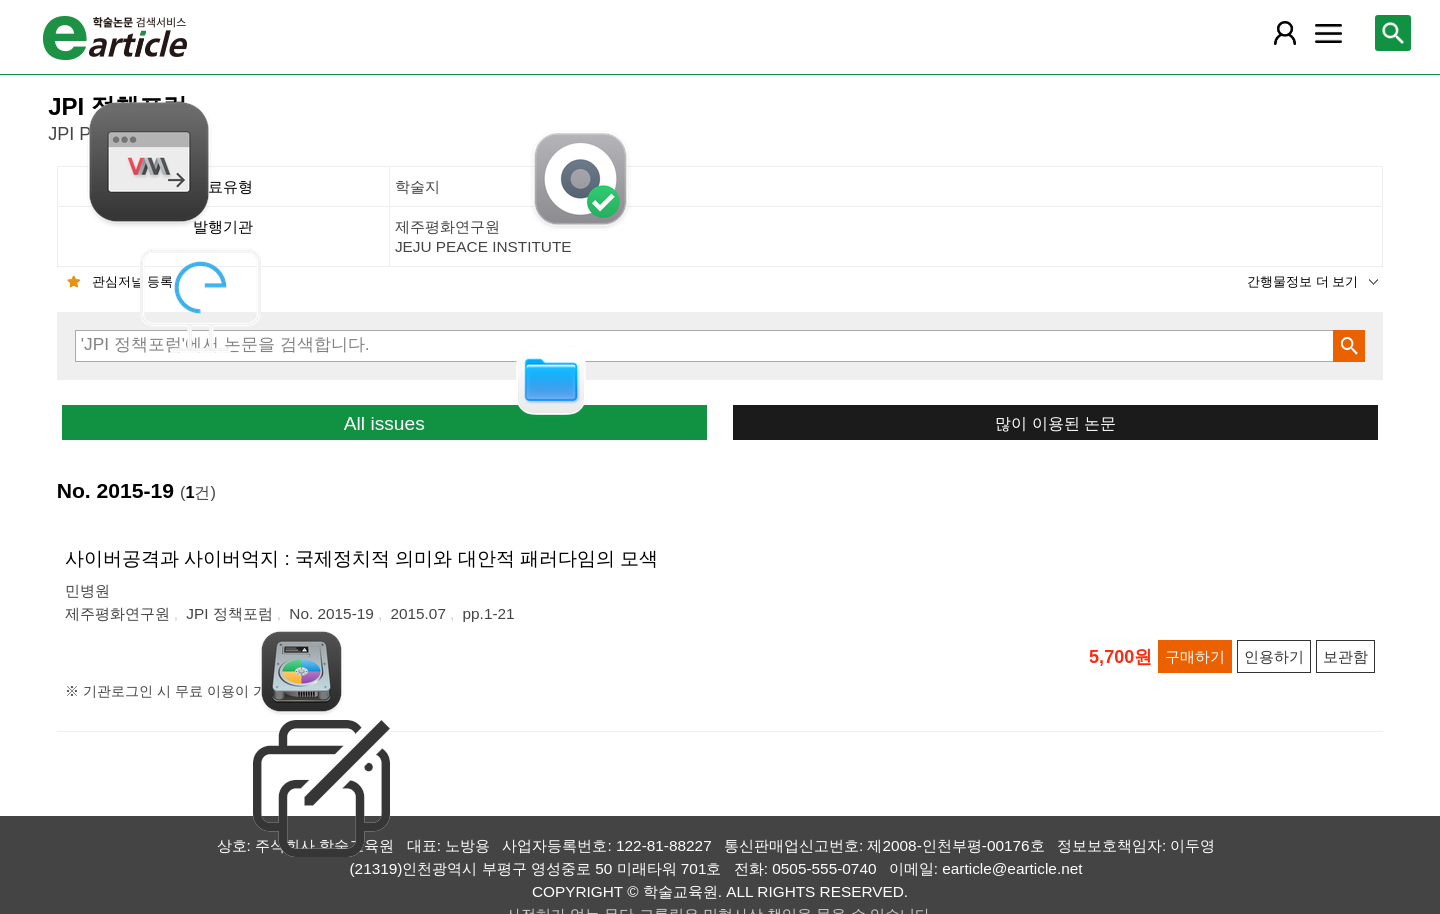 The image size is (1440, 914). Describe the element at coordinates (321, 788) in the screenshot. I see `open print editor application` at that location.